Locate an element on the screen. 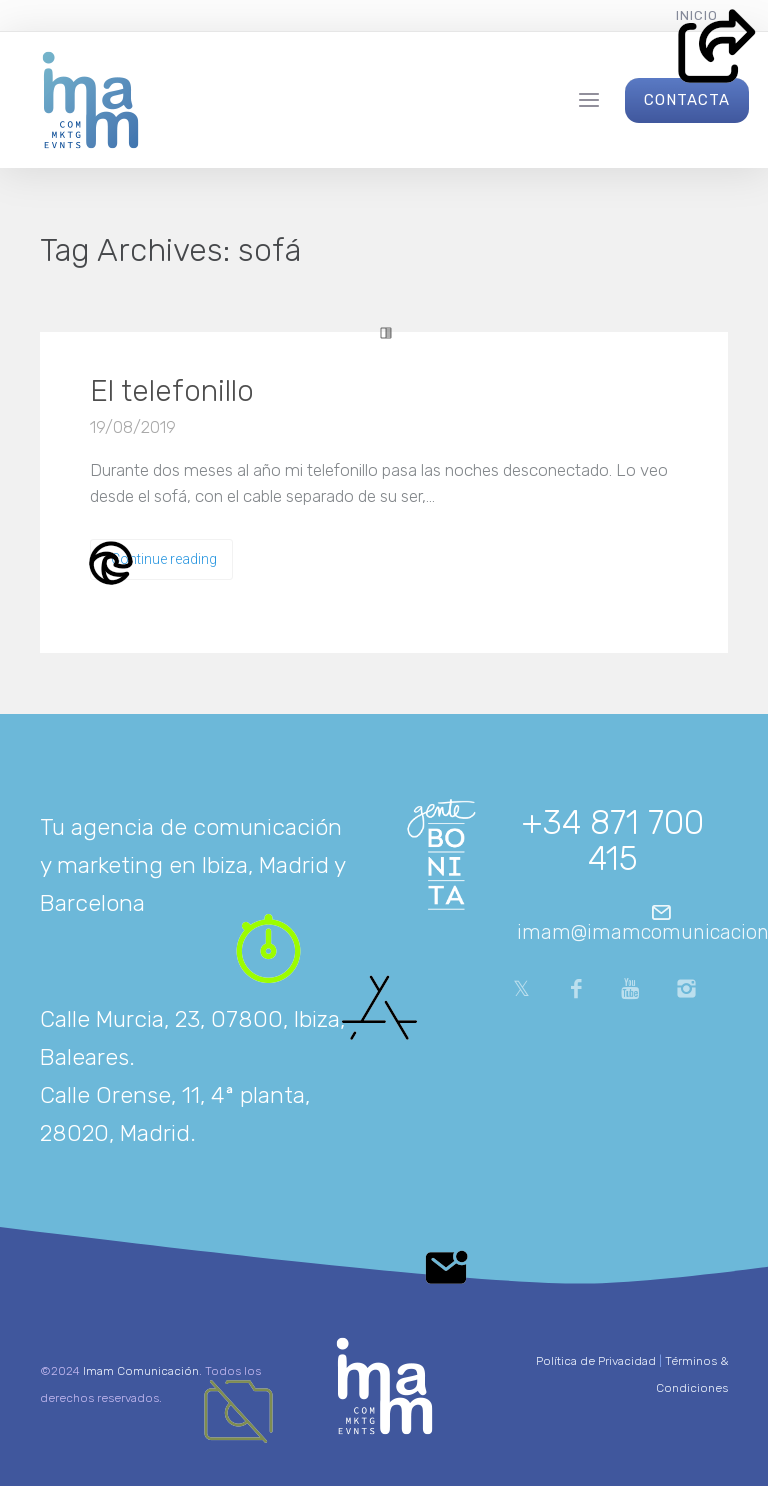 The height and width of the screenshot is (1486, 768). open the app store is located at coordinates (379, 1010).